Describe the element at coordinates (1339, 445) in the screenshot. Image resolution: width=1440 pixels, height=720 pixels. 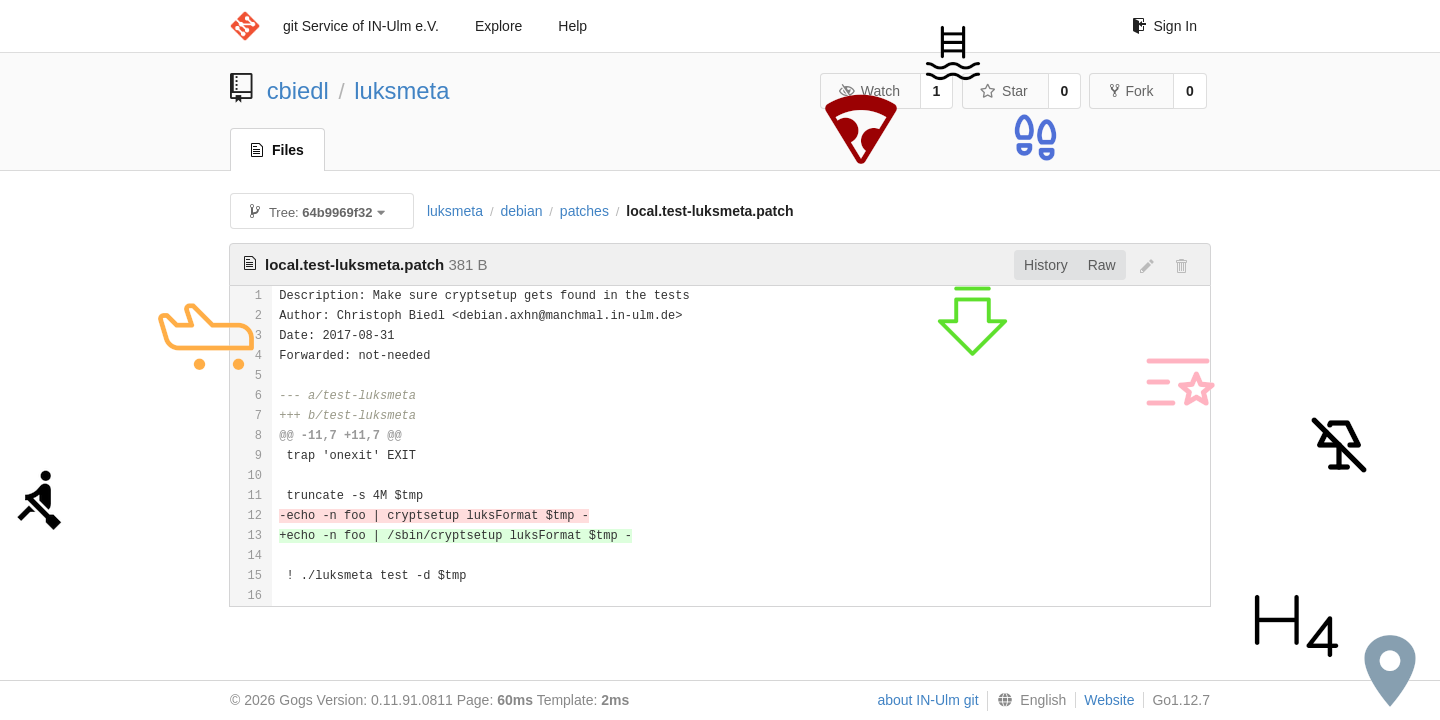
I see `turn off desk lamp` at that location.